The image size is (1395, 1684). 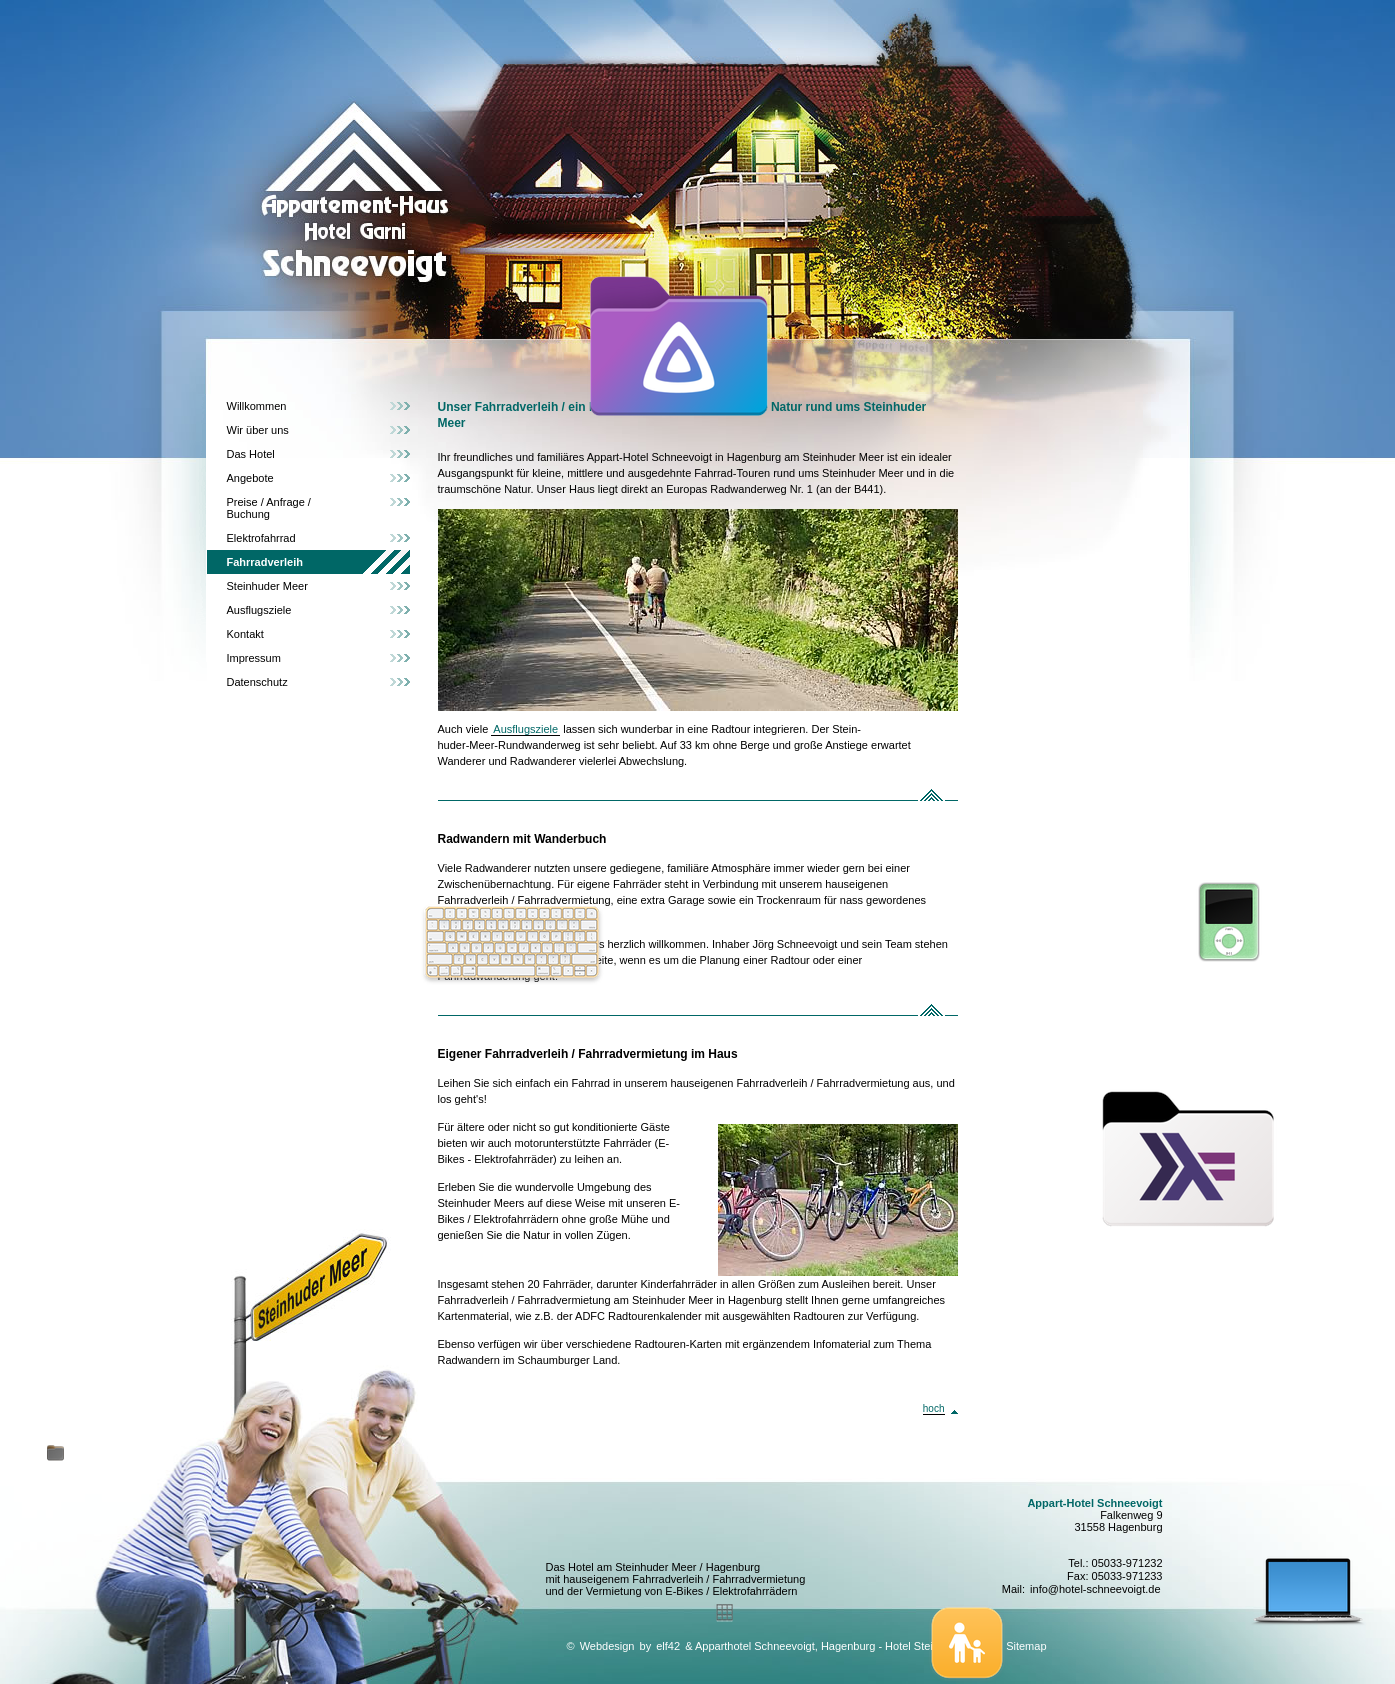 I want to click on access parental controls settings, so click(x=967, y=1644).